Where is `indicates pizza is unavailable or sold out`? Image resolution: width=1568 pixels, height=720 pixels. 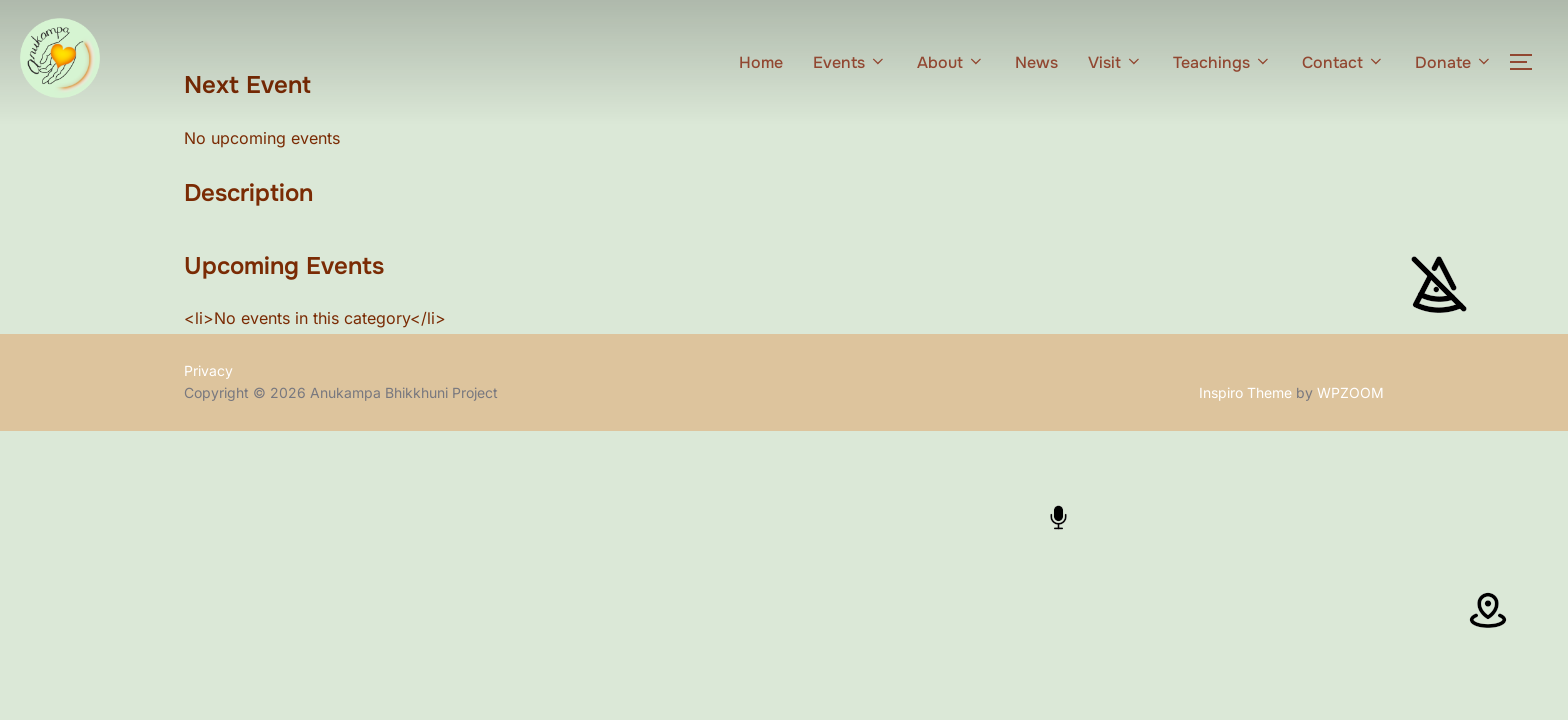 indicates pizza is unavailable or sold out is located at coordinates (1439, 284).